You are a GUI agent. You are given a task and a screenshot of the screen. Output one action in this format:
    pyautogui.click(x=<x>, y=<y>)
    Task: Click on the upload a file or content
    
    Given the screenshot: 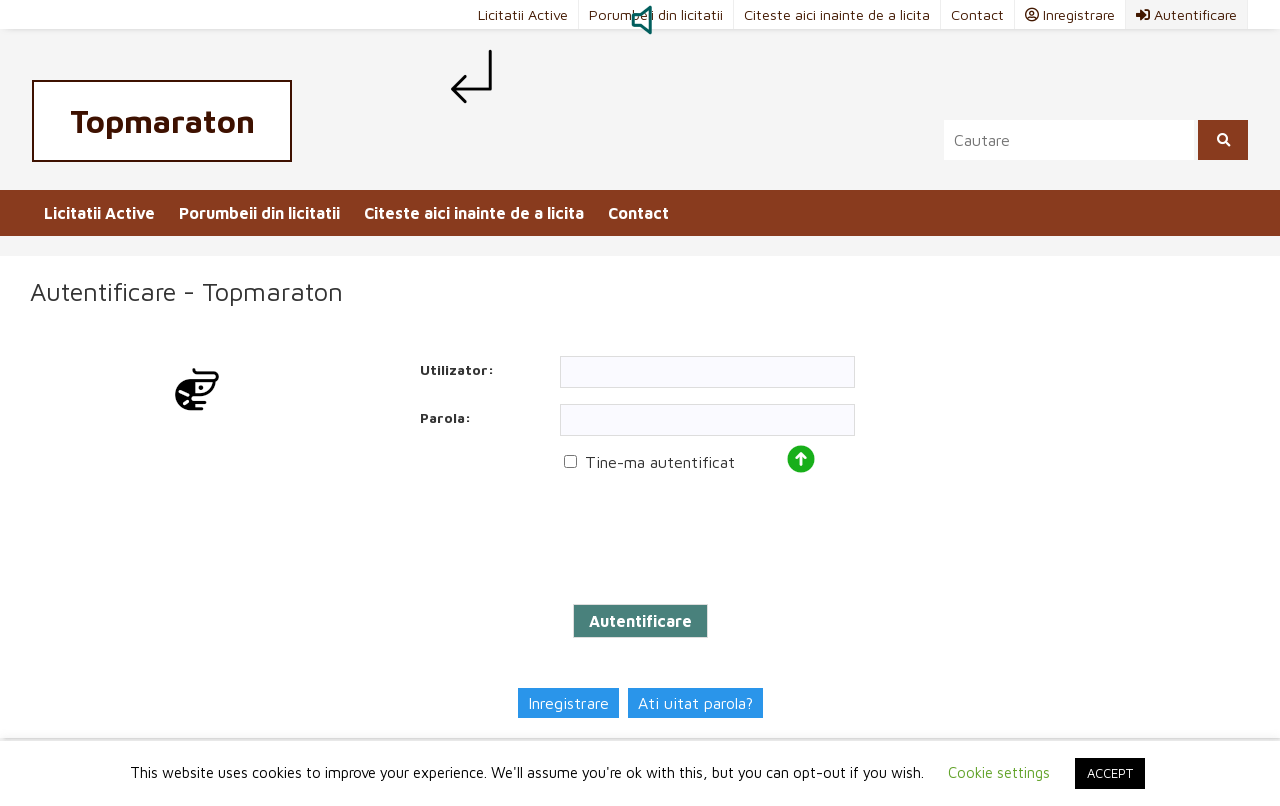 What is the action you would take?
    pyautogui.click(x=801, y=459)
    